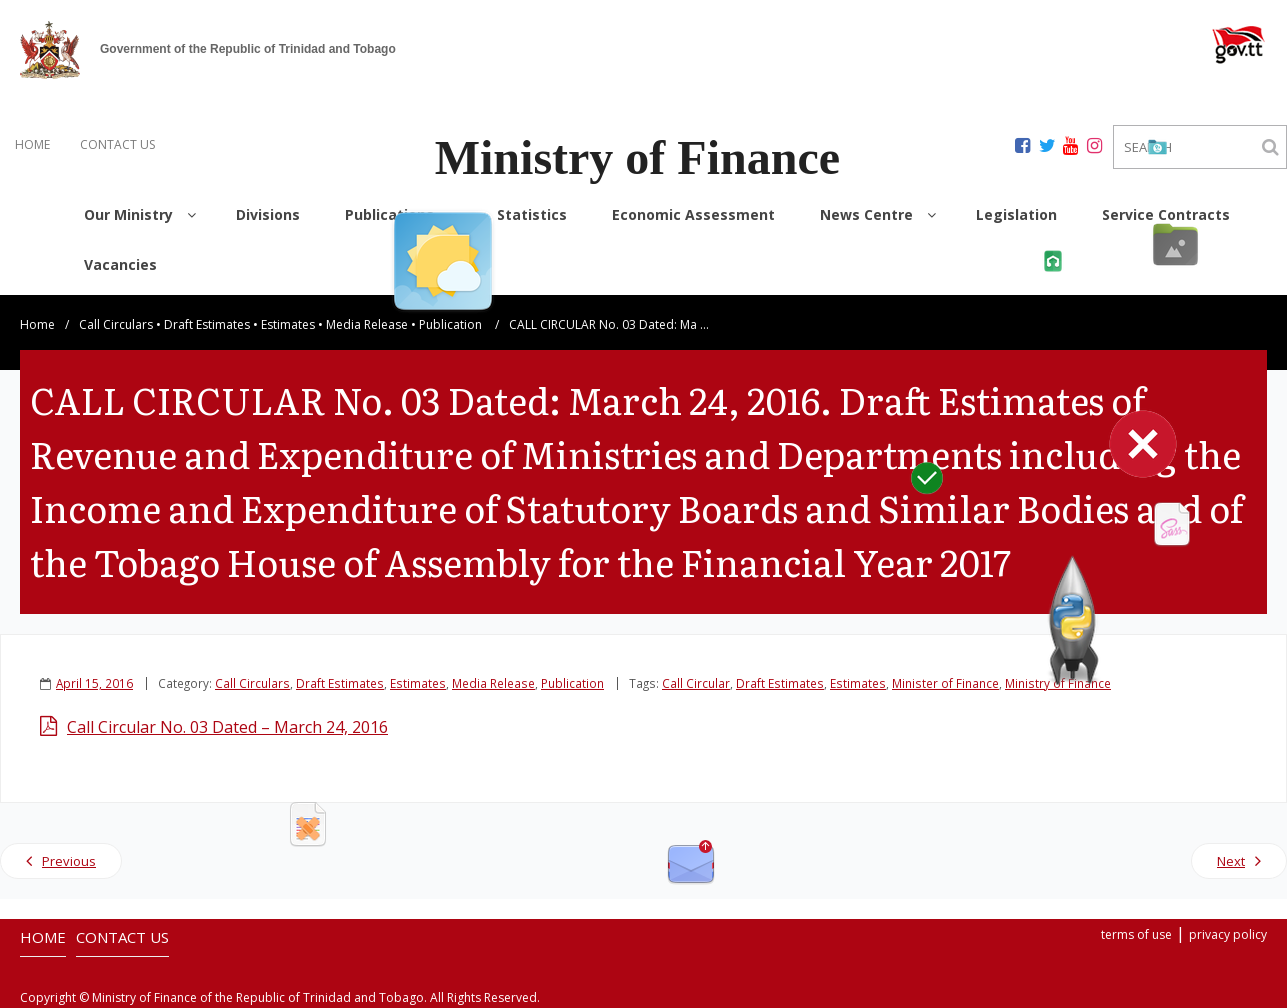 The image size is (1287, 1008). Describe the element at coordinates (1143, 444) in the screenshot. I see `cancel or close the current action` at that location.